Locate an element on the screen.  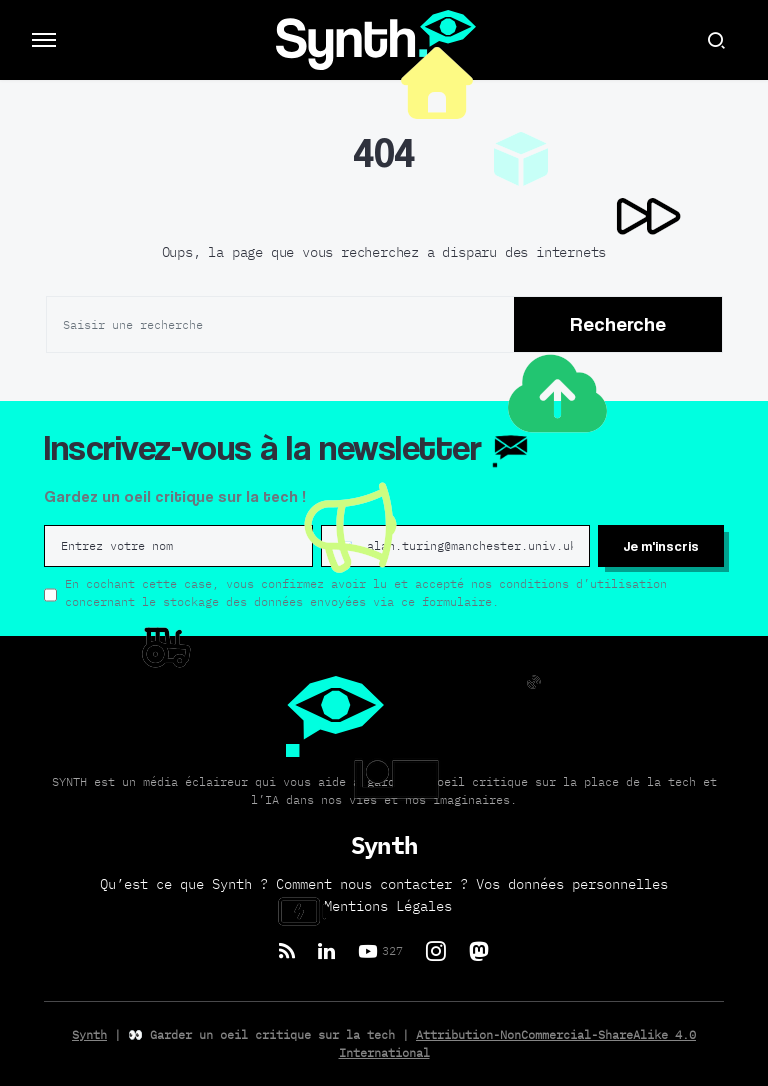
indicates device is currently charging is located at coordinates (301, 911).